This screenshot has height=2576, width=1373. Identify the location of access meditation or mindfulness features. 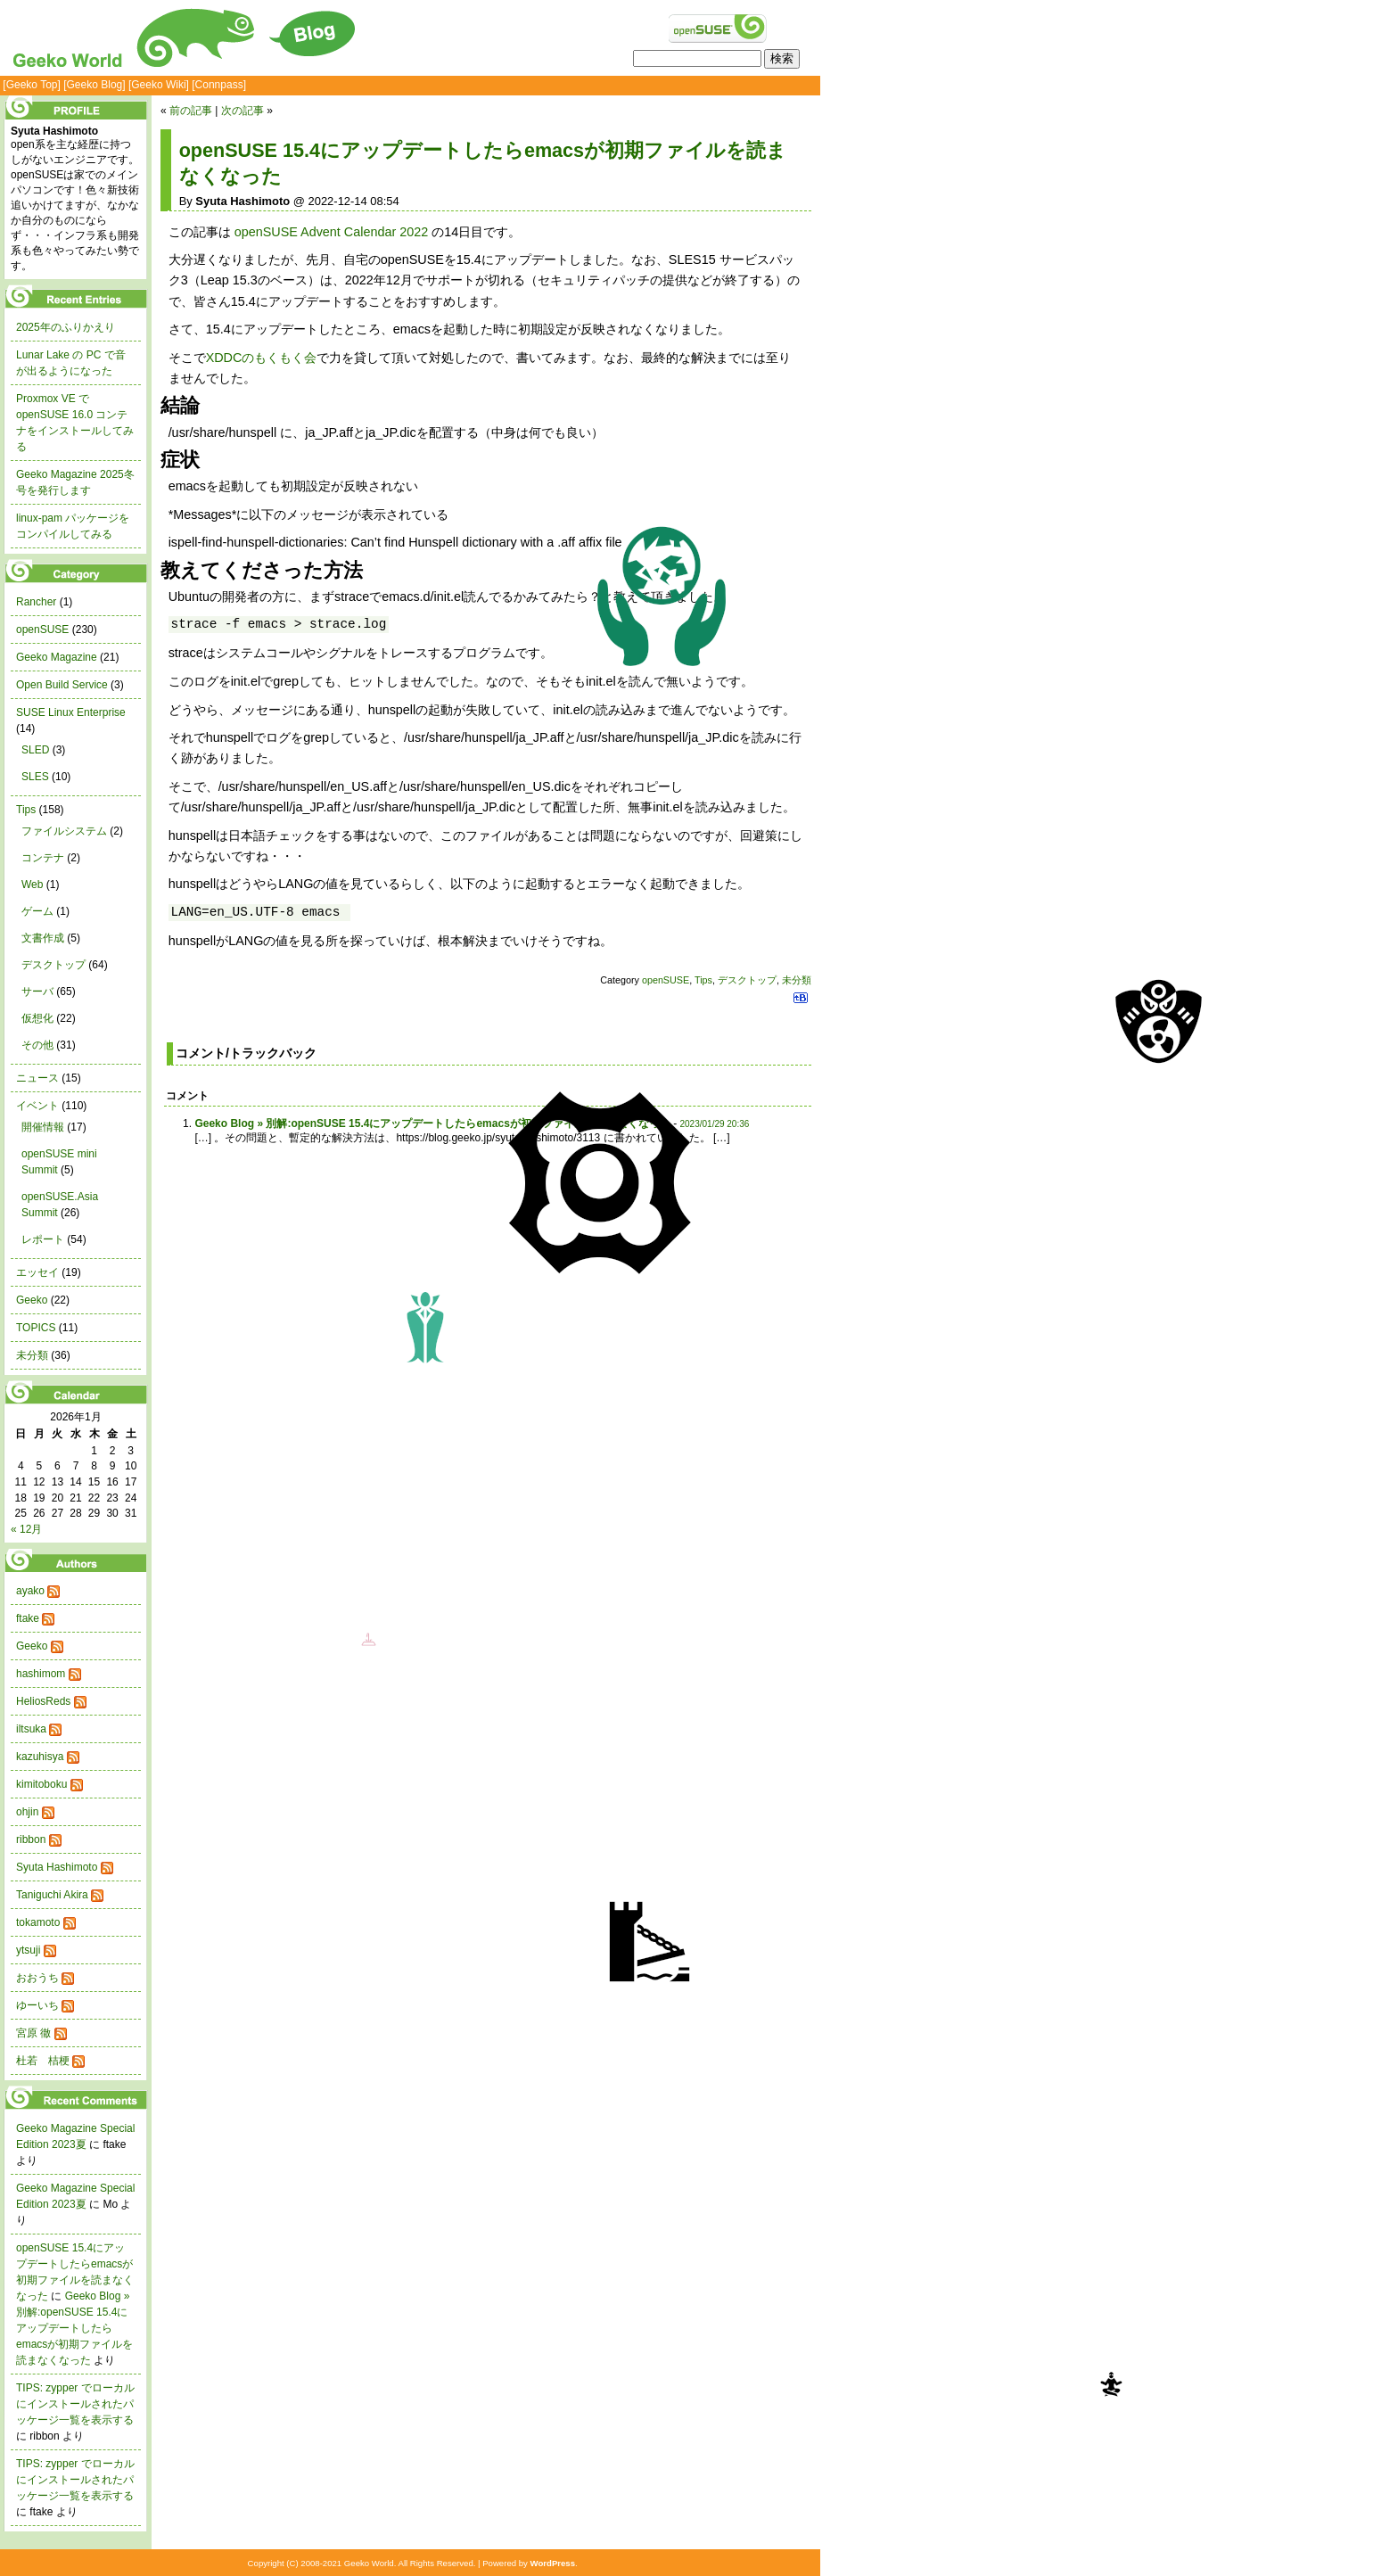
(1111, 2384).